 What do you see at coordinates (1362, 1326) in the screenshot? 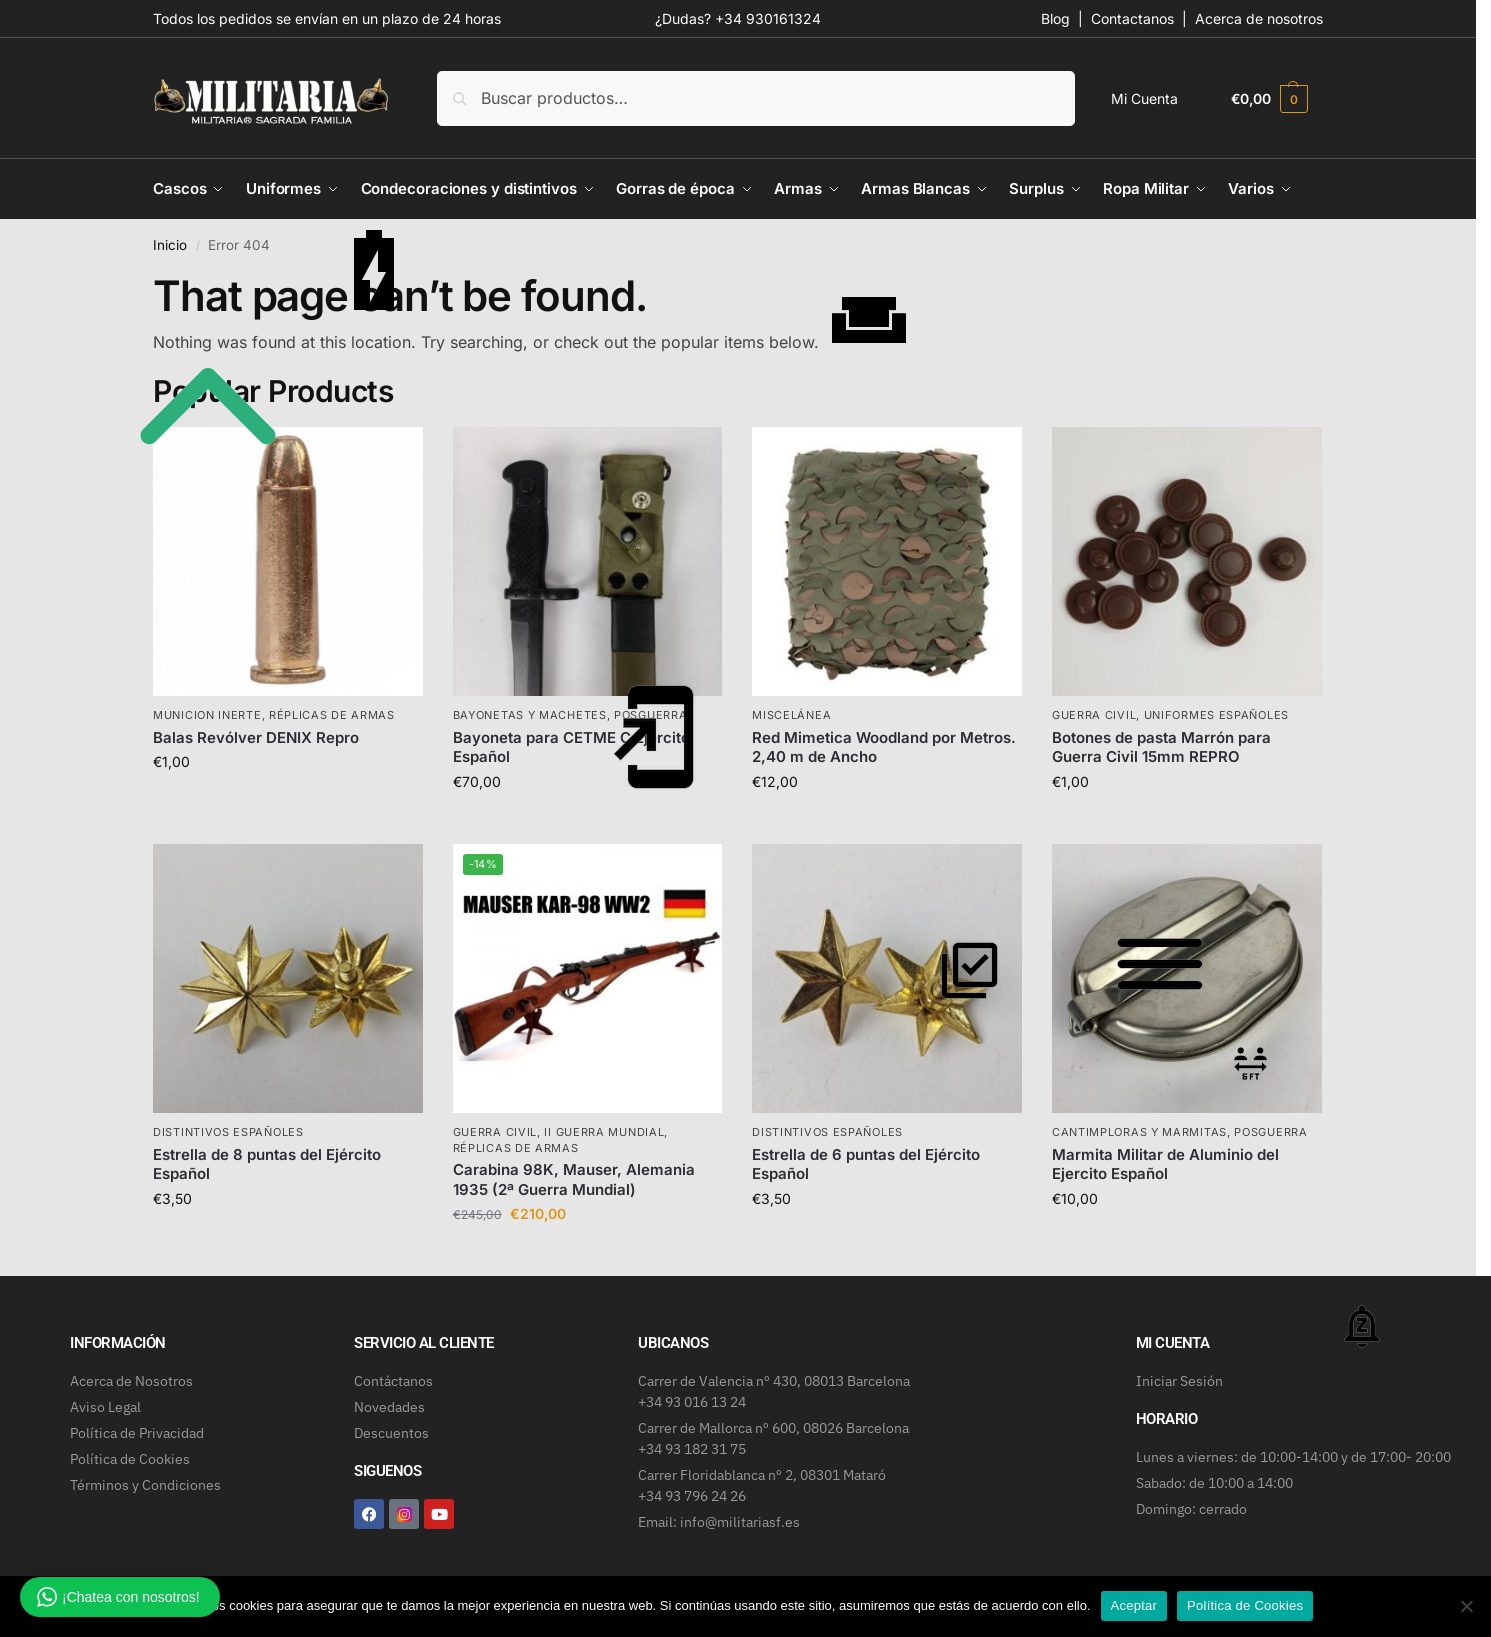
I see `notifications are currently snoozed` at bounding box center [1362, 1326].